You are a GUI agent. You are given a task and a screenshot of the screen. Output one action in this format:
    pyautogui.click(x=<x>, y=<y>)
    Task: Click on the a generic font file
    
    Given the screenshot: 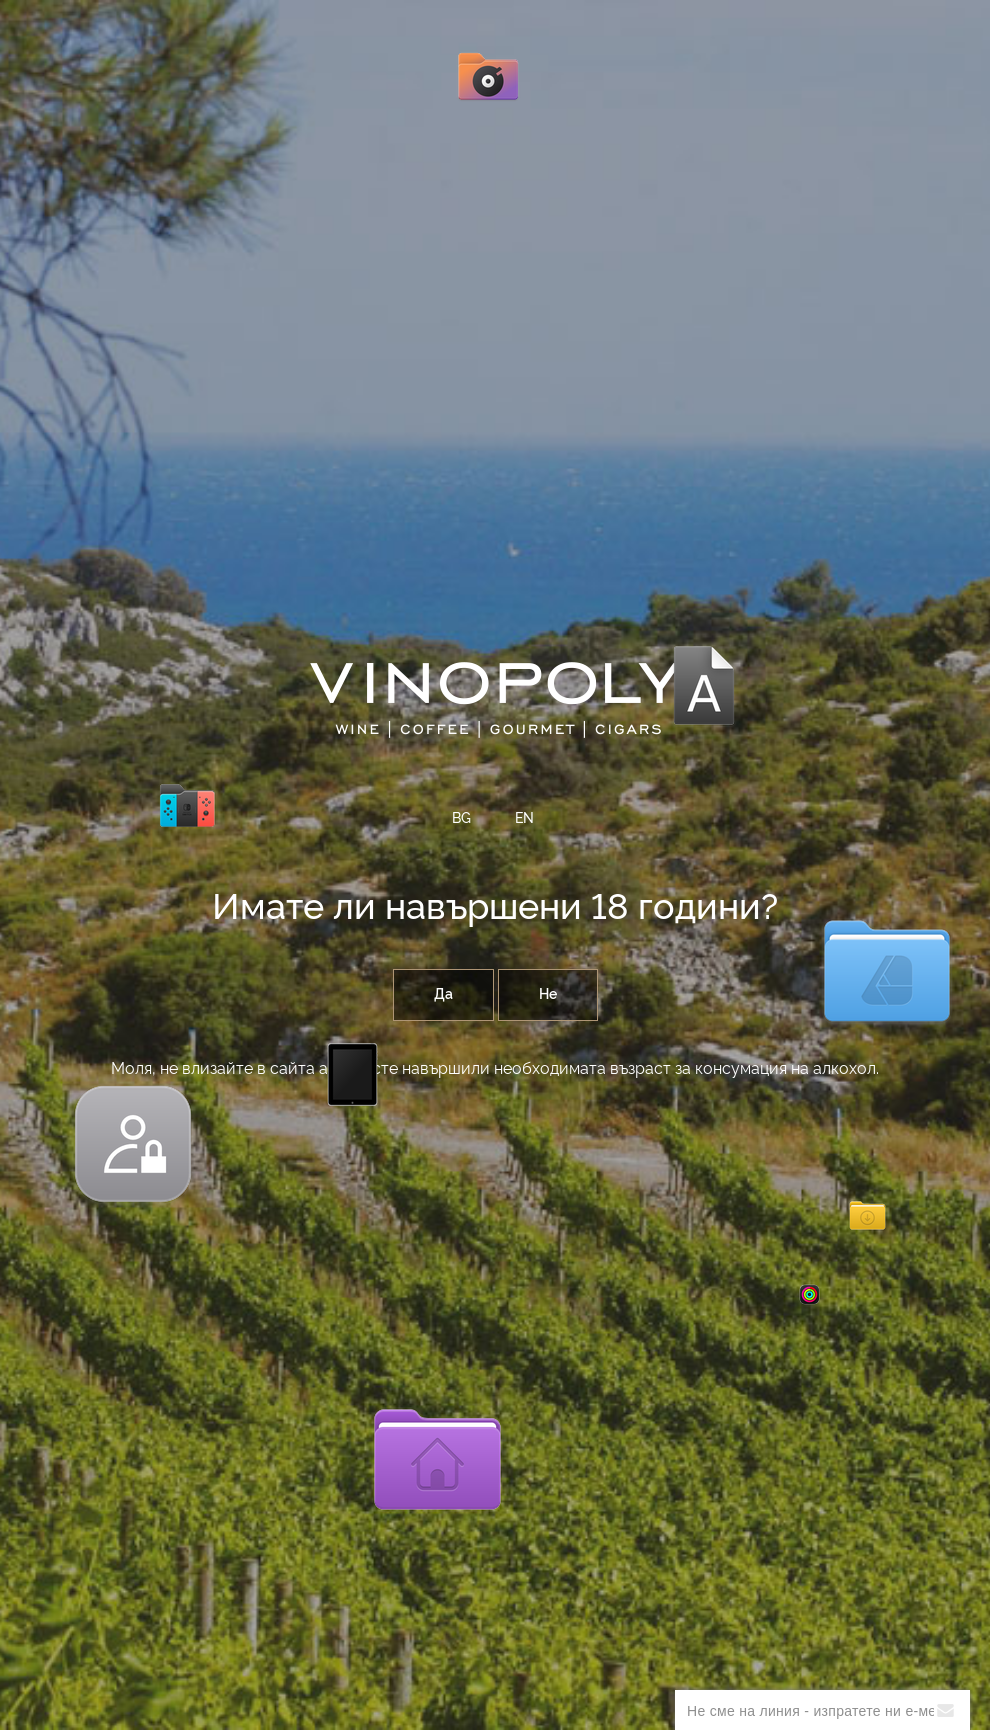 What is the action you would take?
    pyautogui.click(x=704, y=687)
    